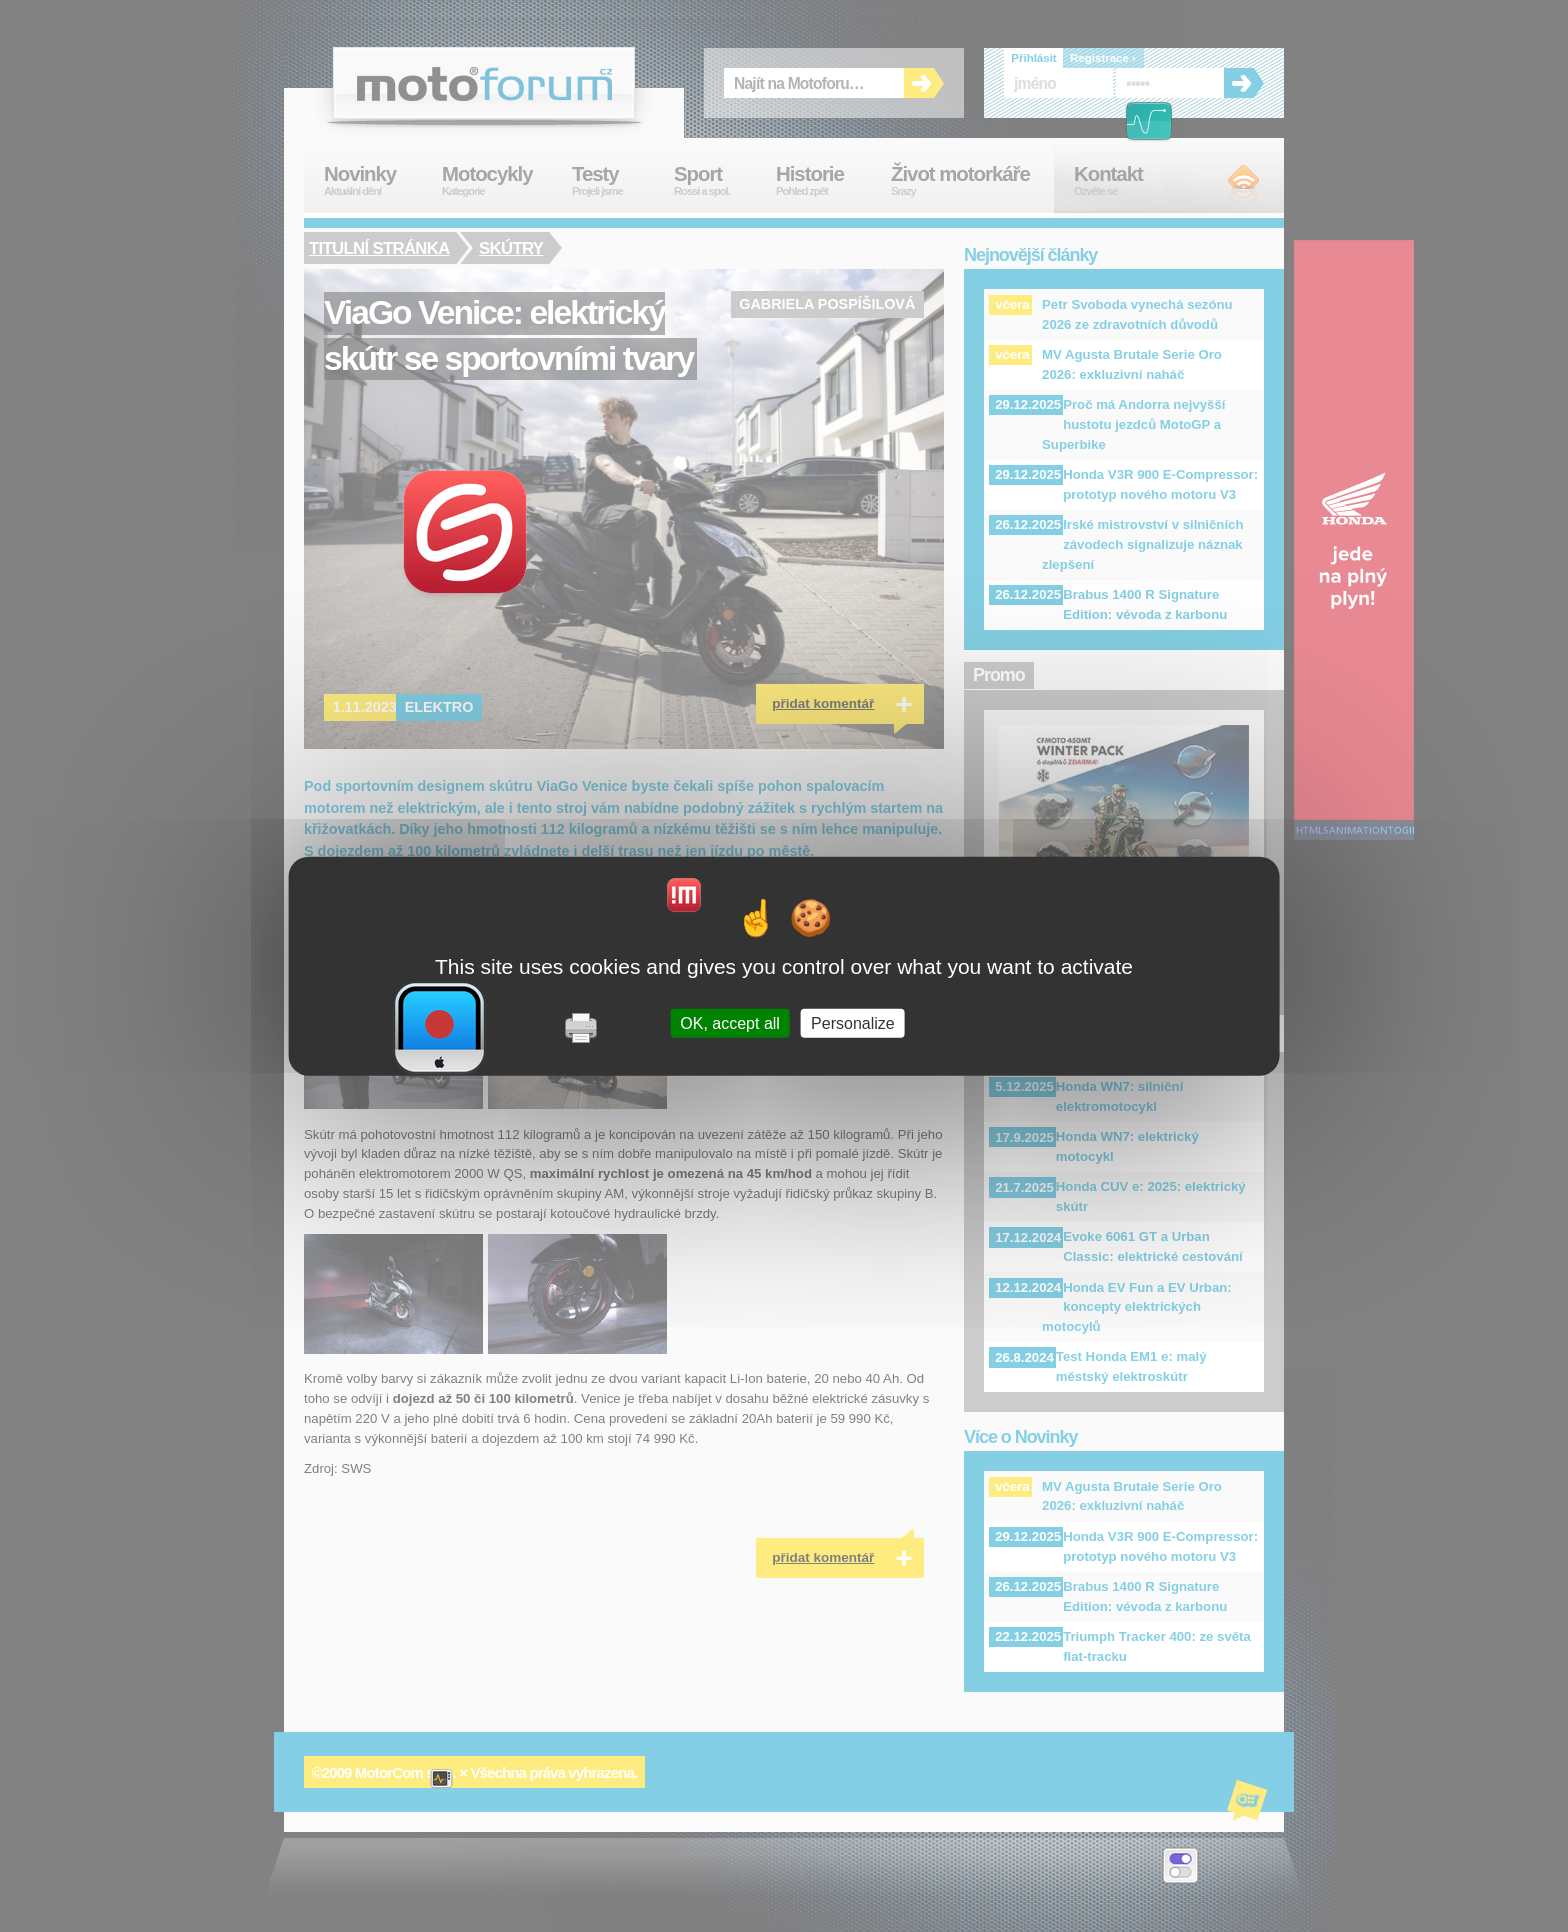  Describe the element at coordinates (1149, 121) in the screenshot. I see `open psensor temperature monitoring app` at that location.